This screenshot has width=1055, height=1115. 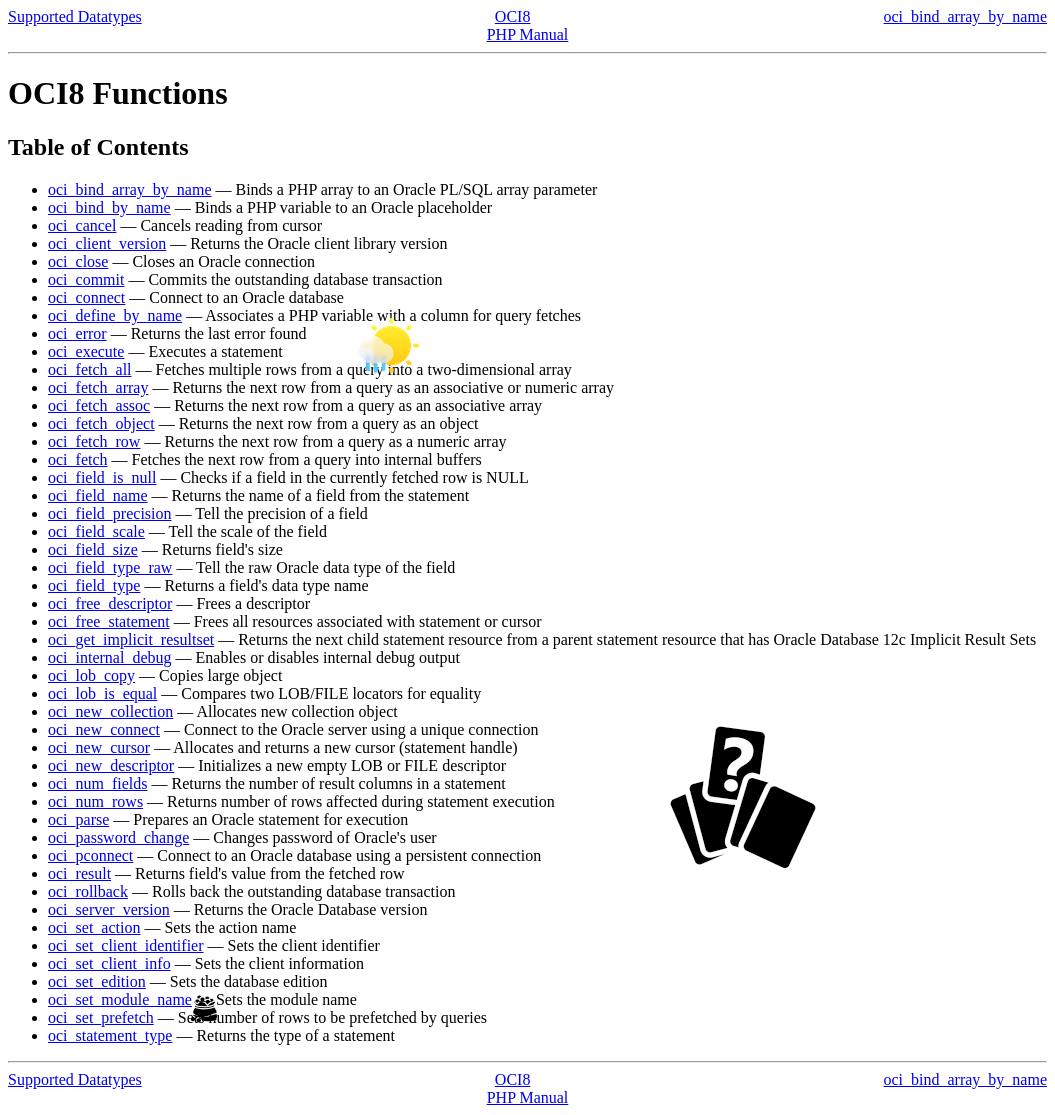 I want to click on indicates rainy weather with daytime sun breaks, so click(x=388, y=345).